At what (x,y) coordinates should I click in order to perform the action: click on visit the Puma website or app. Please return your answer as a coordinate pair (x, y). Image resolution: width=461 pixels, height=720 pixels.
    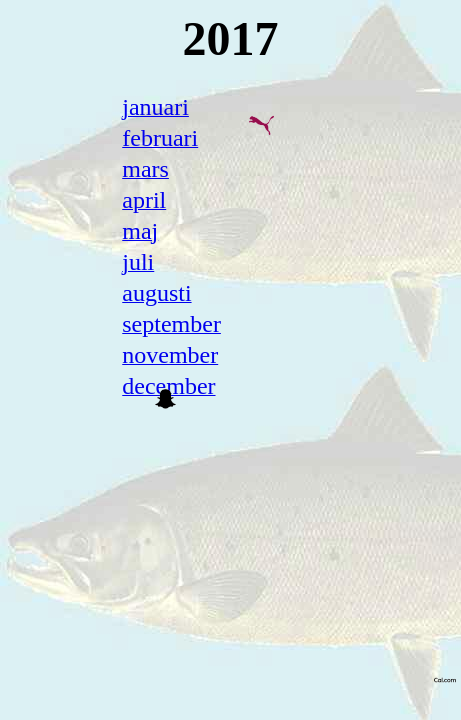
    Looking at the image, I should click on (261, 125).